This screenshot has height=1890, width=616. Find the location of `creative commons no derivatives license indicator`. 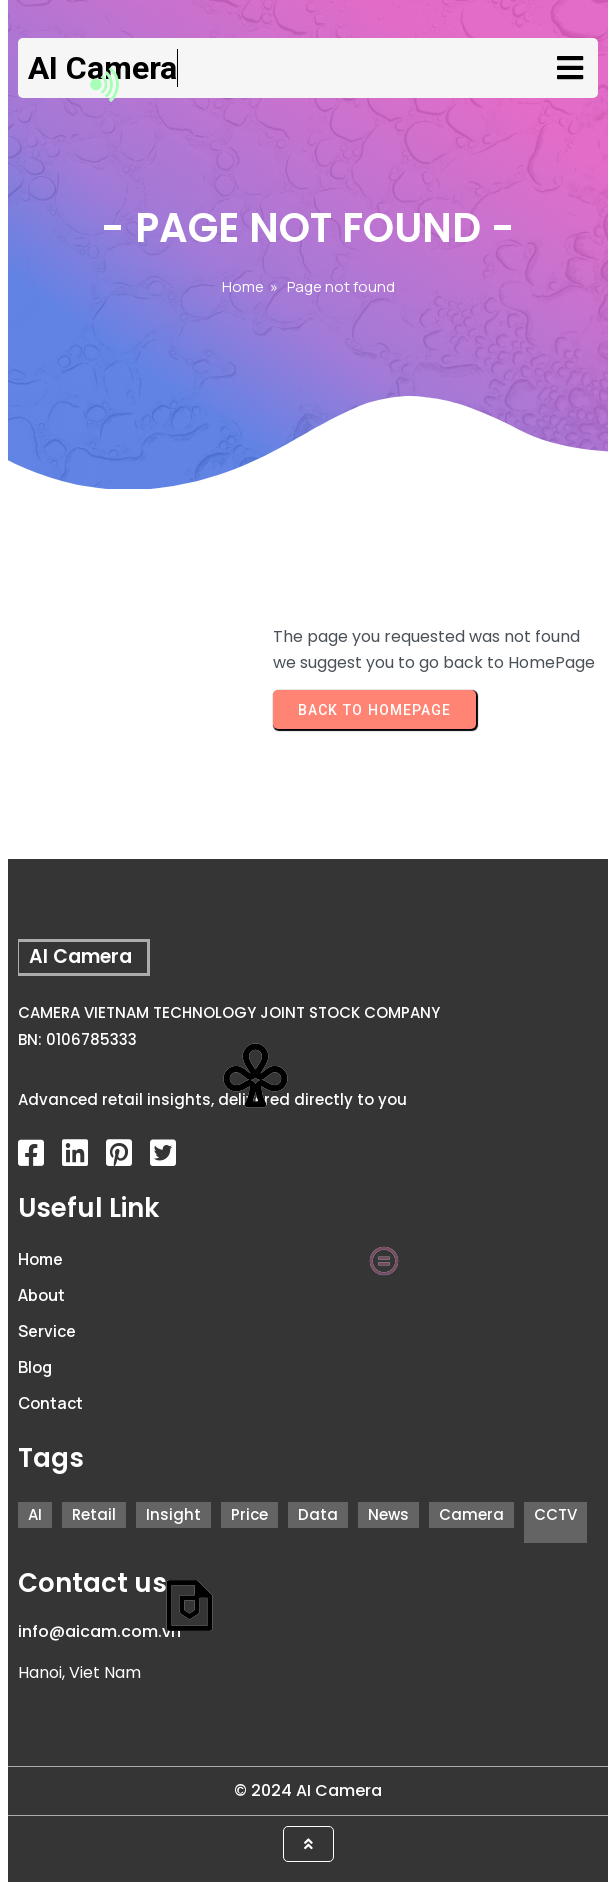

creative commons no derivatives license indicator is located at coordinates (384, 1261).